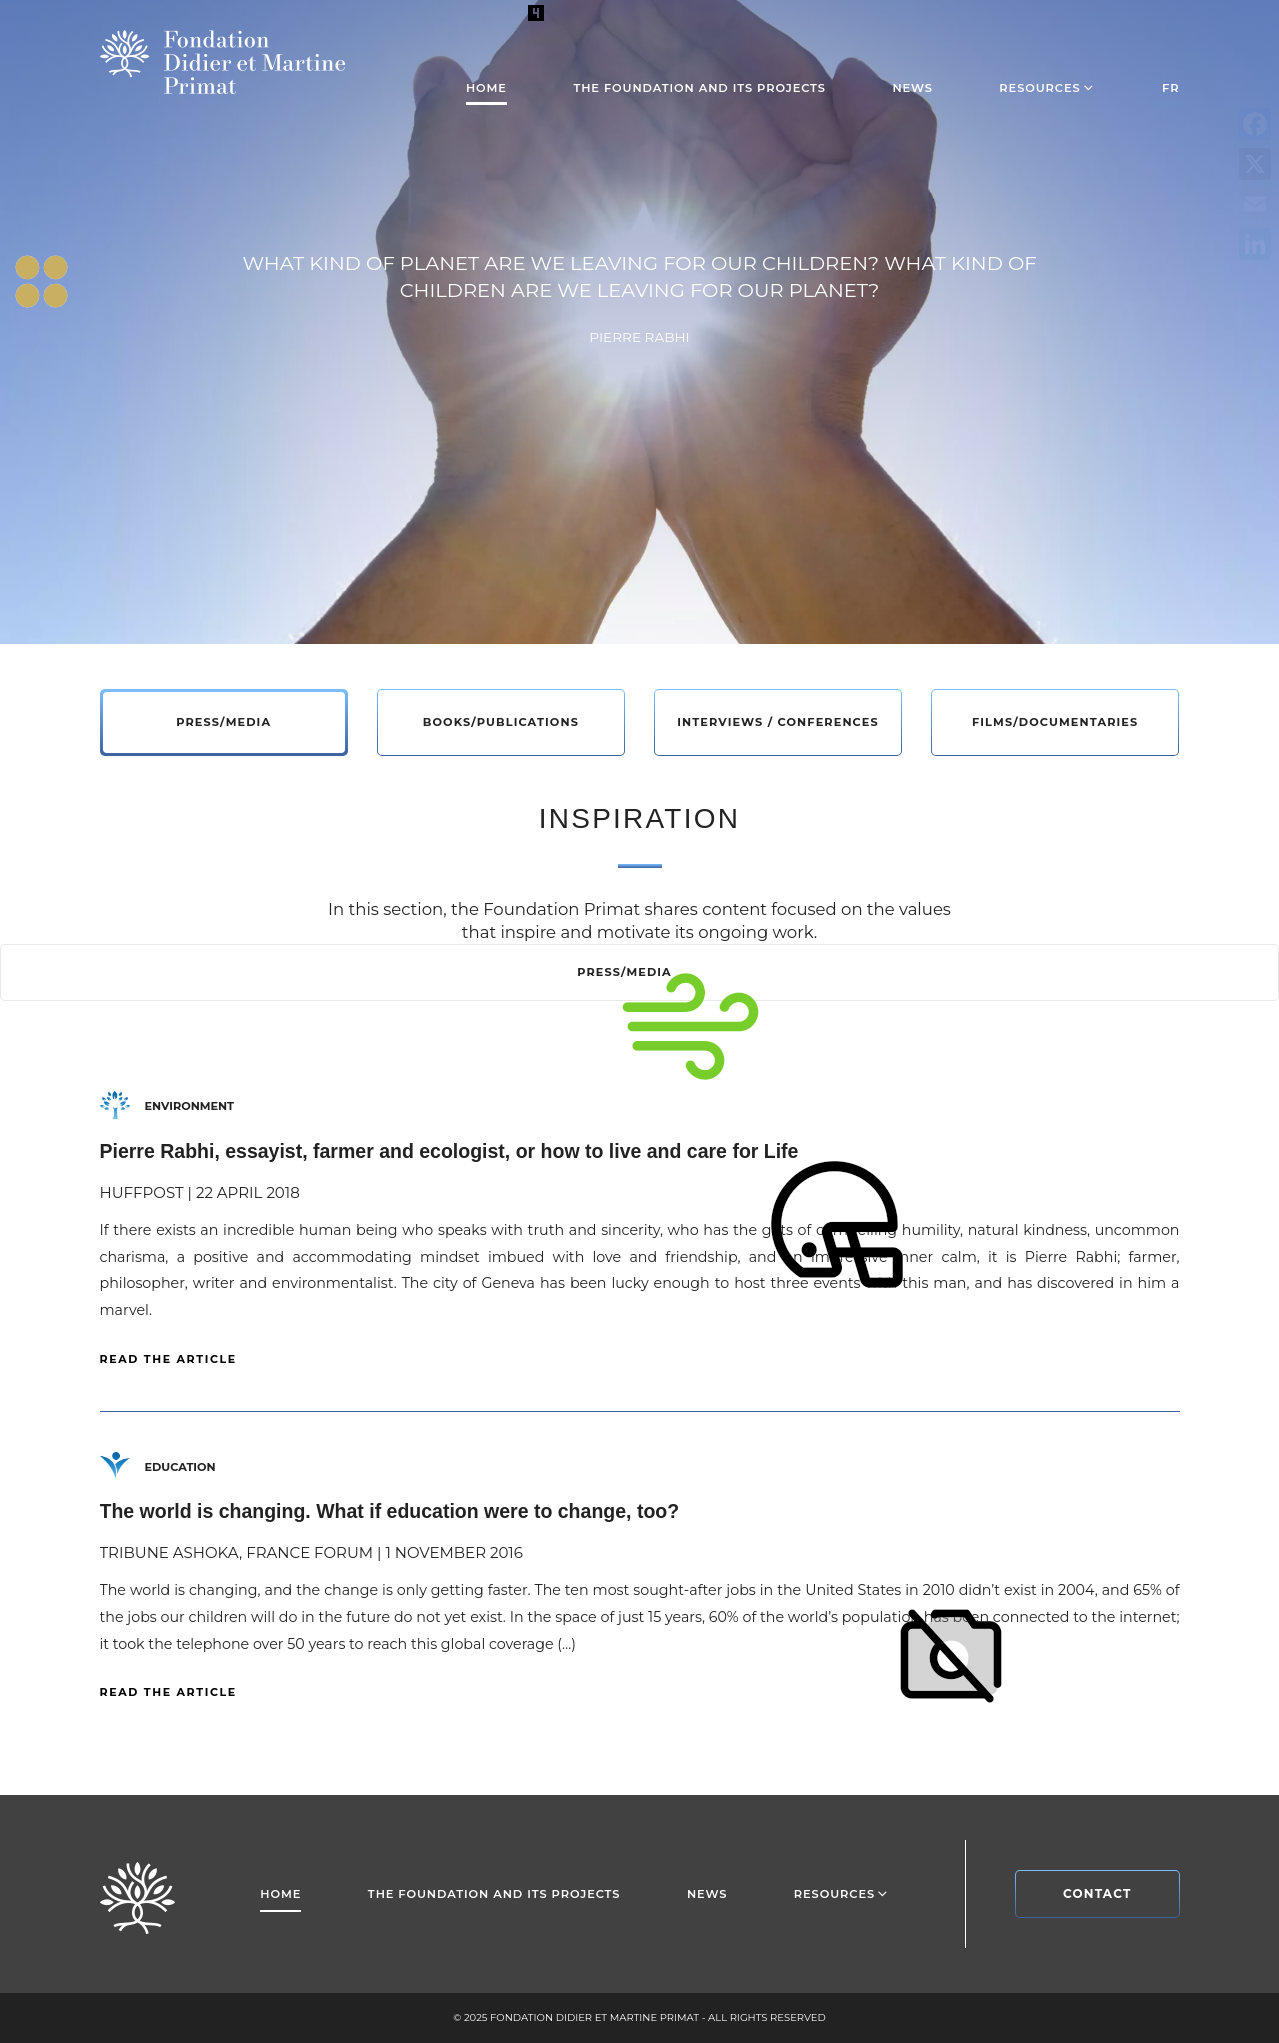 Image resolution: width=1279 pixels, height=2043 pixels. What do you see at coordinates (837, 1227) in the screenshot?
I see `access sports or football content` at bounding box center [837, 1227].